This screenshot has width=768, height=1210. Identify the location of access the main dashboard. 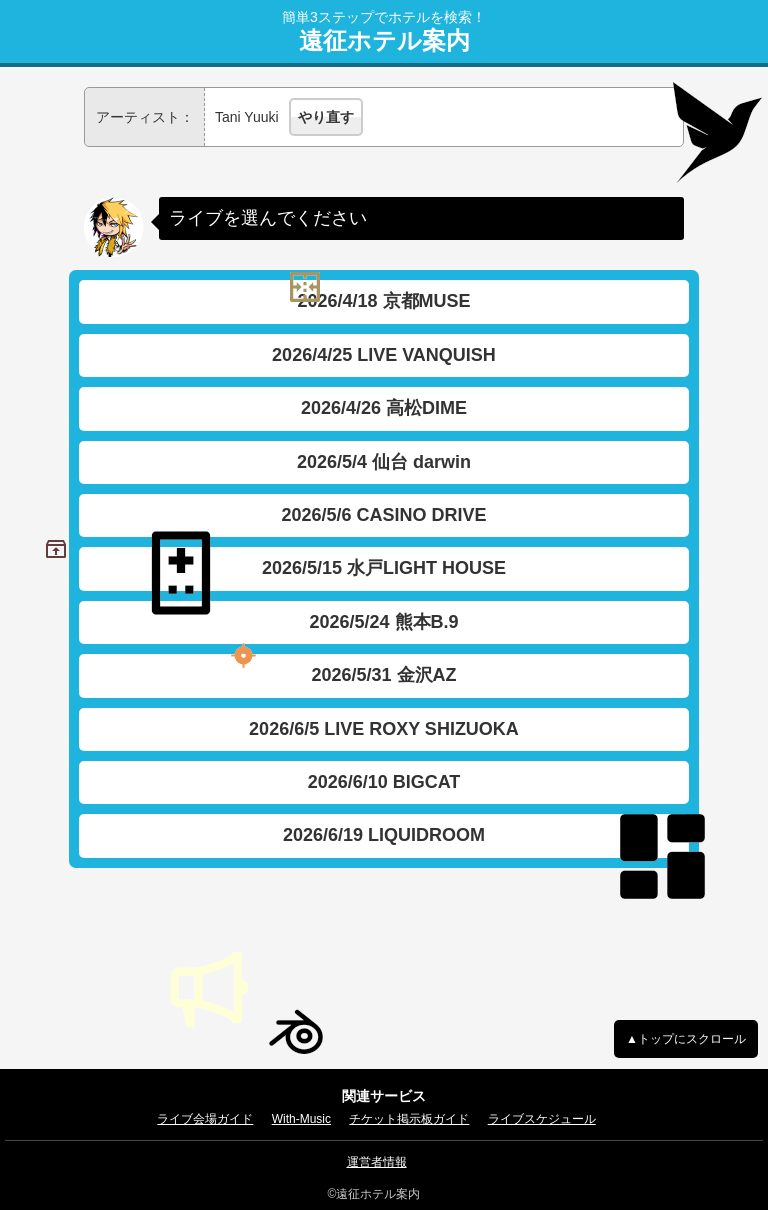
(662, 856).